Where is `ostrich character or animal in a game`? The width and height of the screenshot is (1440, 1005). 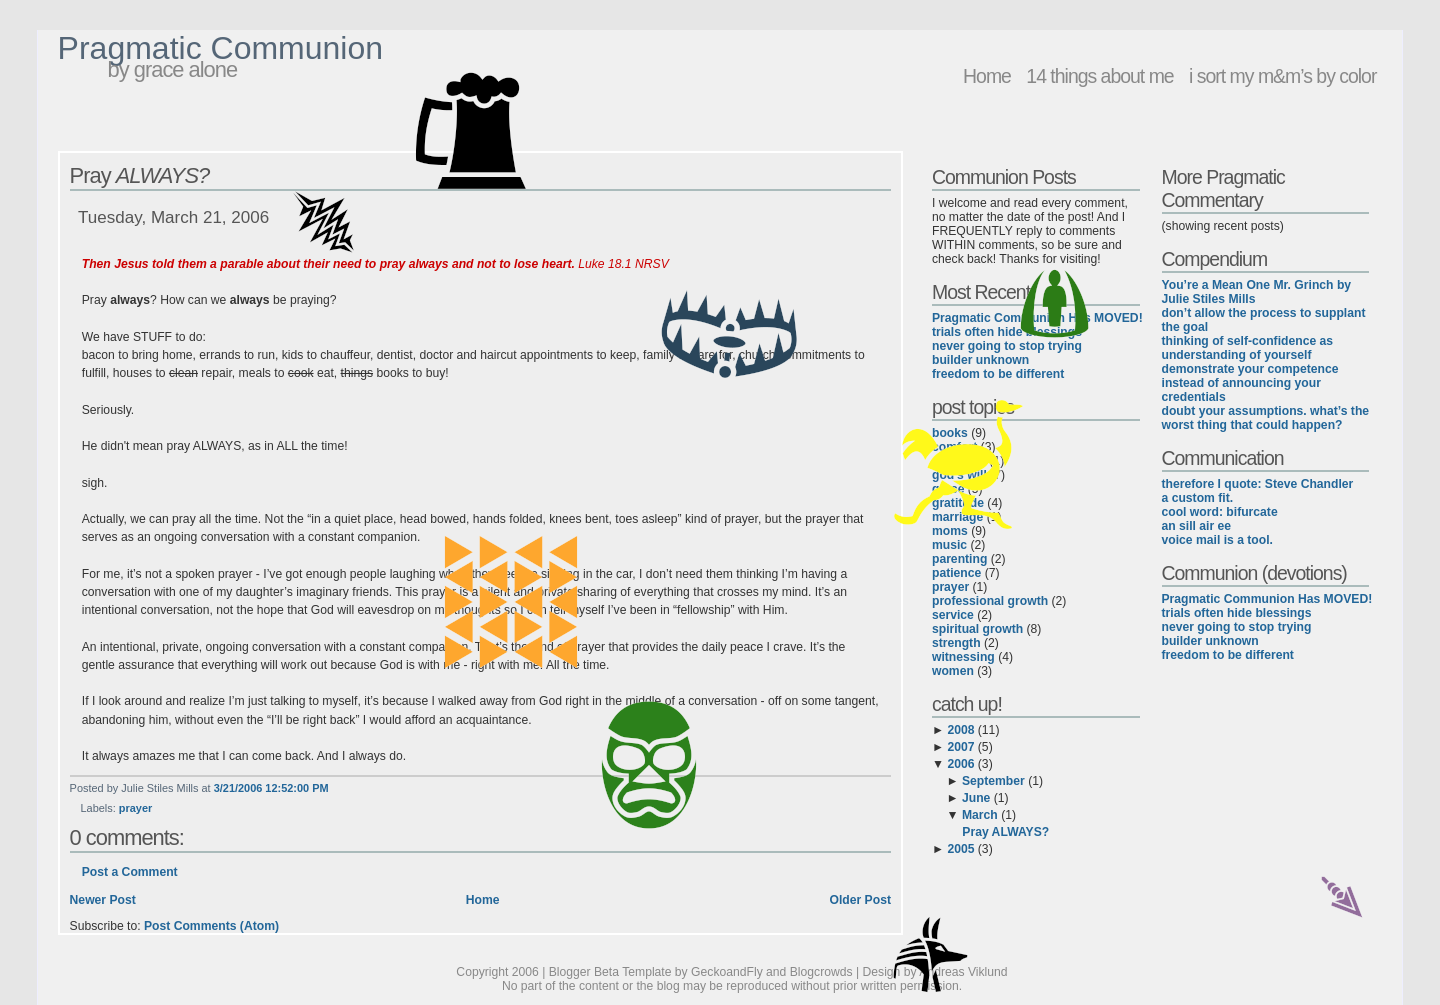
ostrich character or animal in a game is located at coordinates (958, 464).